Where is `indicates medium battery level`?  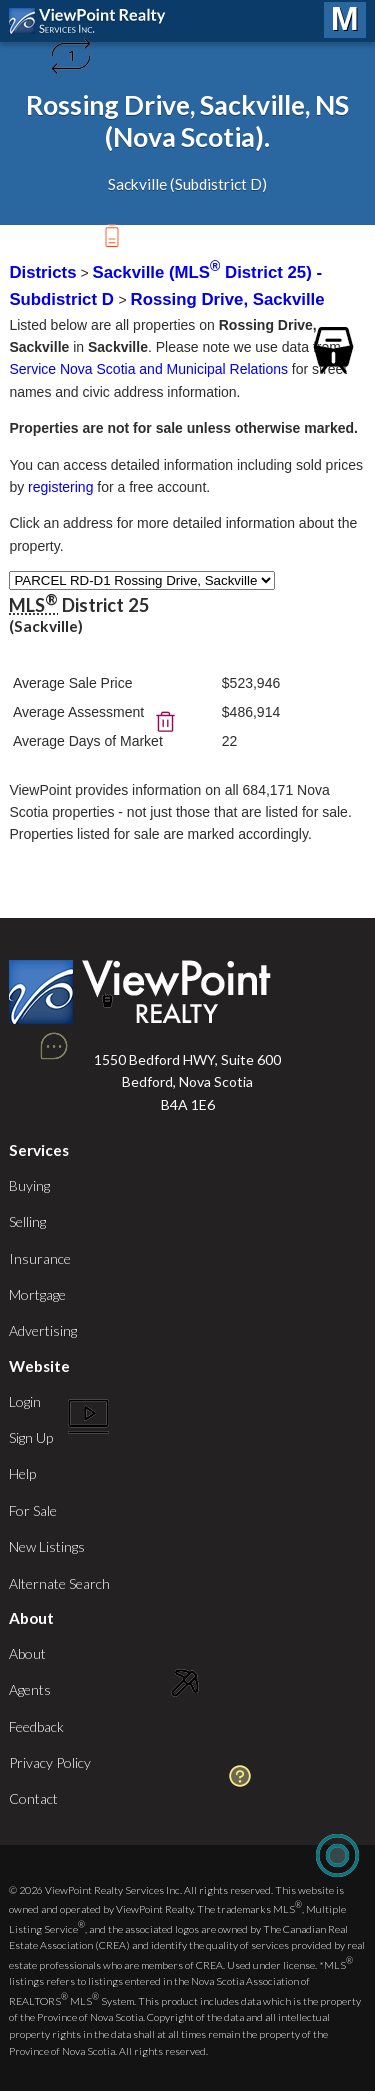 indicates medium battery level is located at coordinates (112, 236).